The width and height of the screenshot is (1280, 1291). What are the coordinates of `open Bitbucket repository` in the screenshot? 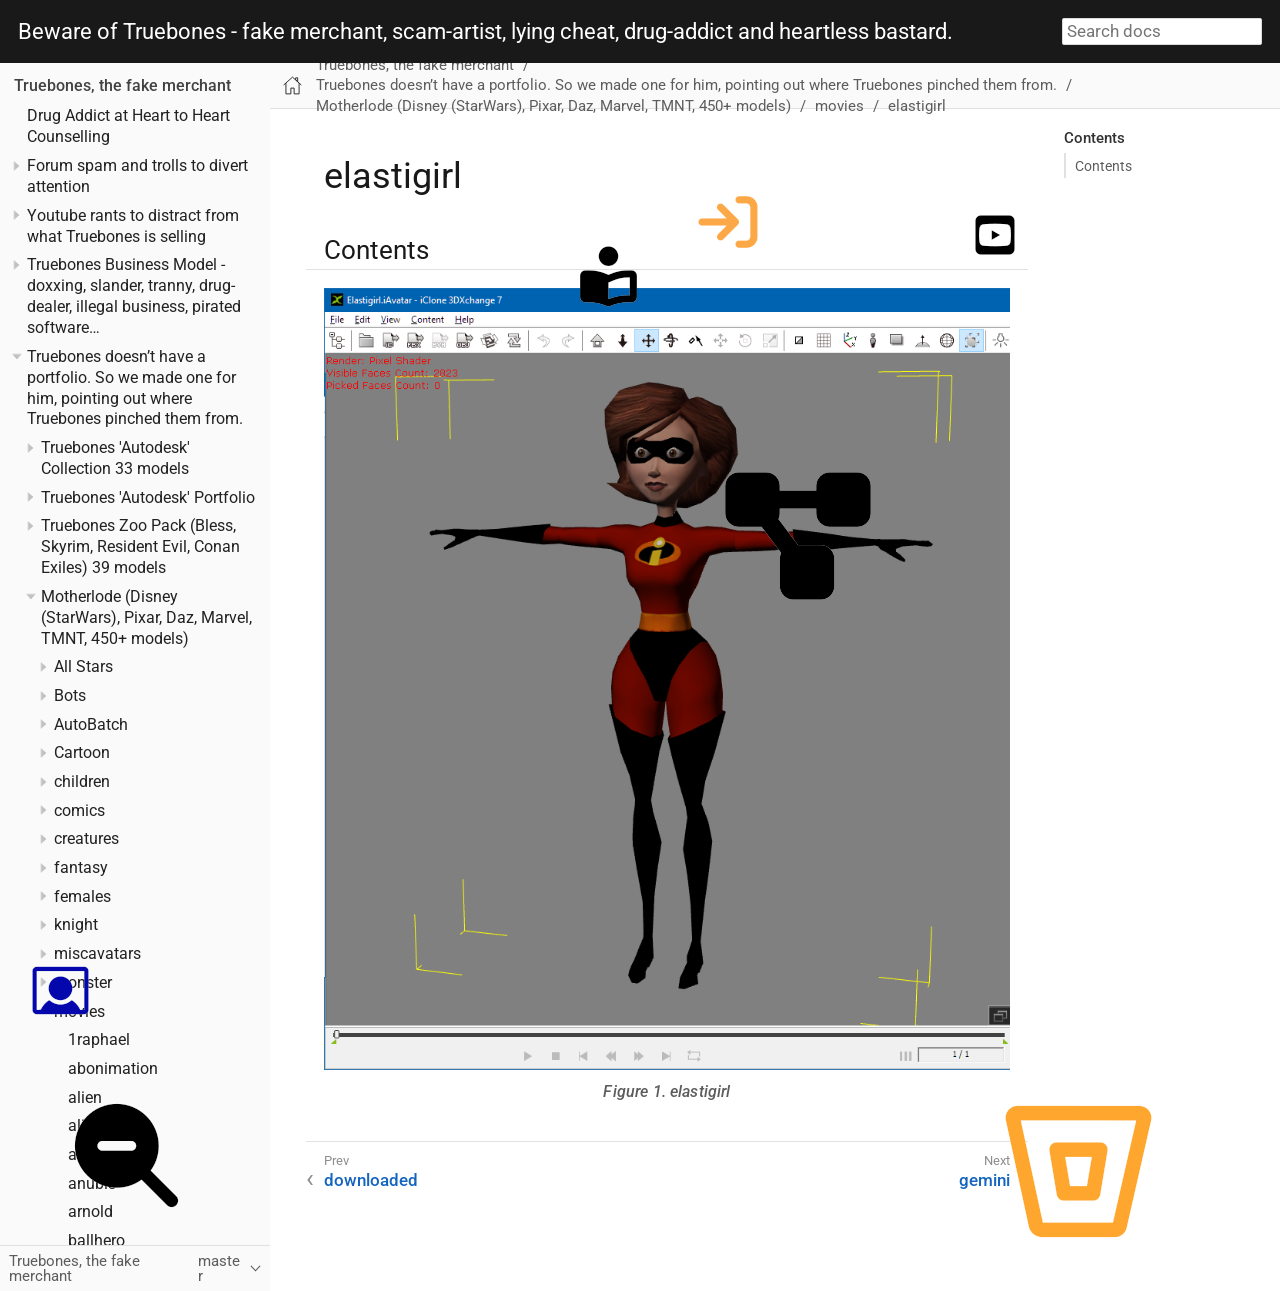 It's located at (1078, 1171).